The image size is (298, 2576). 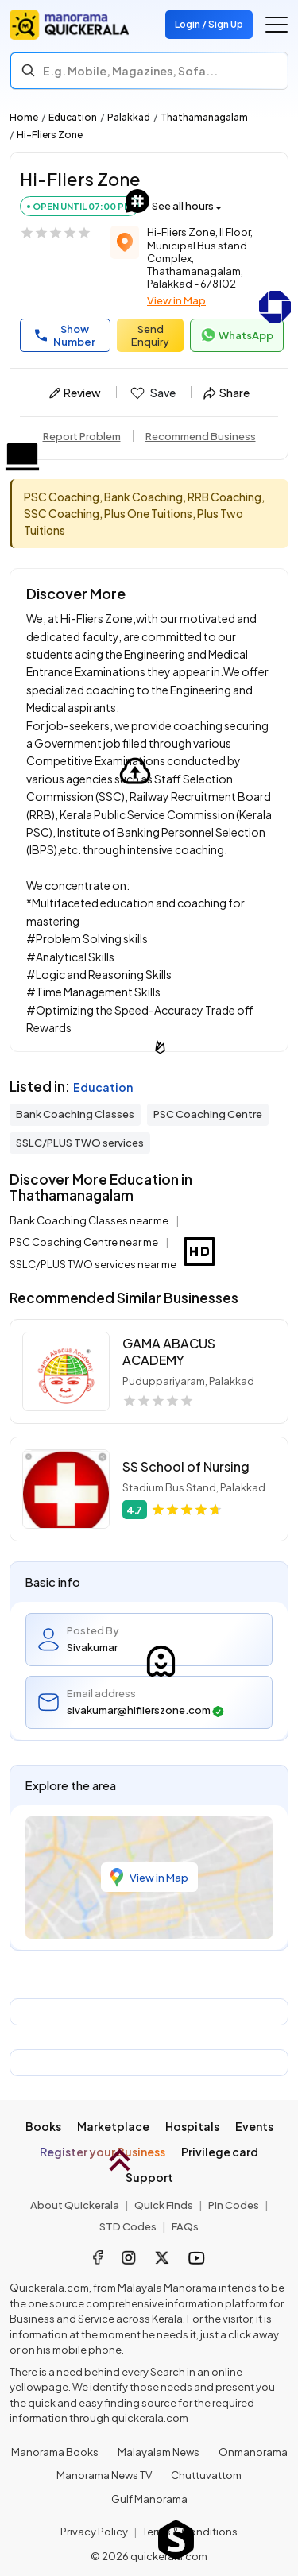 I want to click on view device information for macbook, so click(x=22, y=457).